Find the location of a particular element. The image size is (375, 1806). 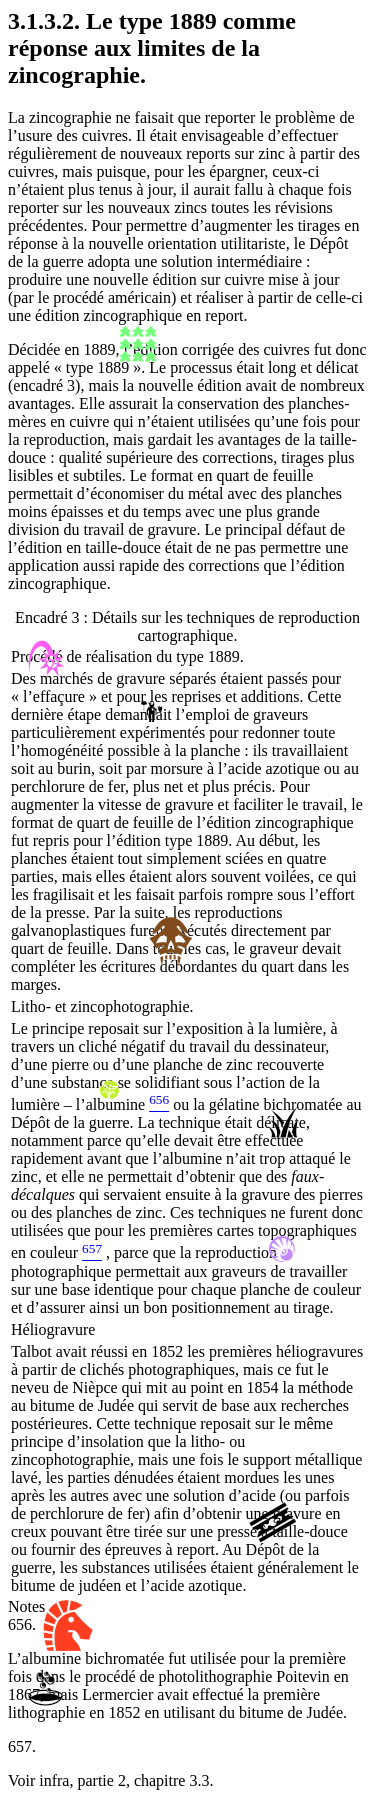

basketball slam dunk with impact effect is located at coordinates (46, 658).